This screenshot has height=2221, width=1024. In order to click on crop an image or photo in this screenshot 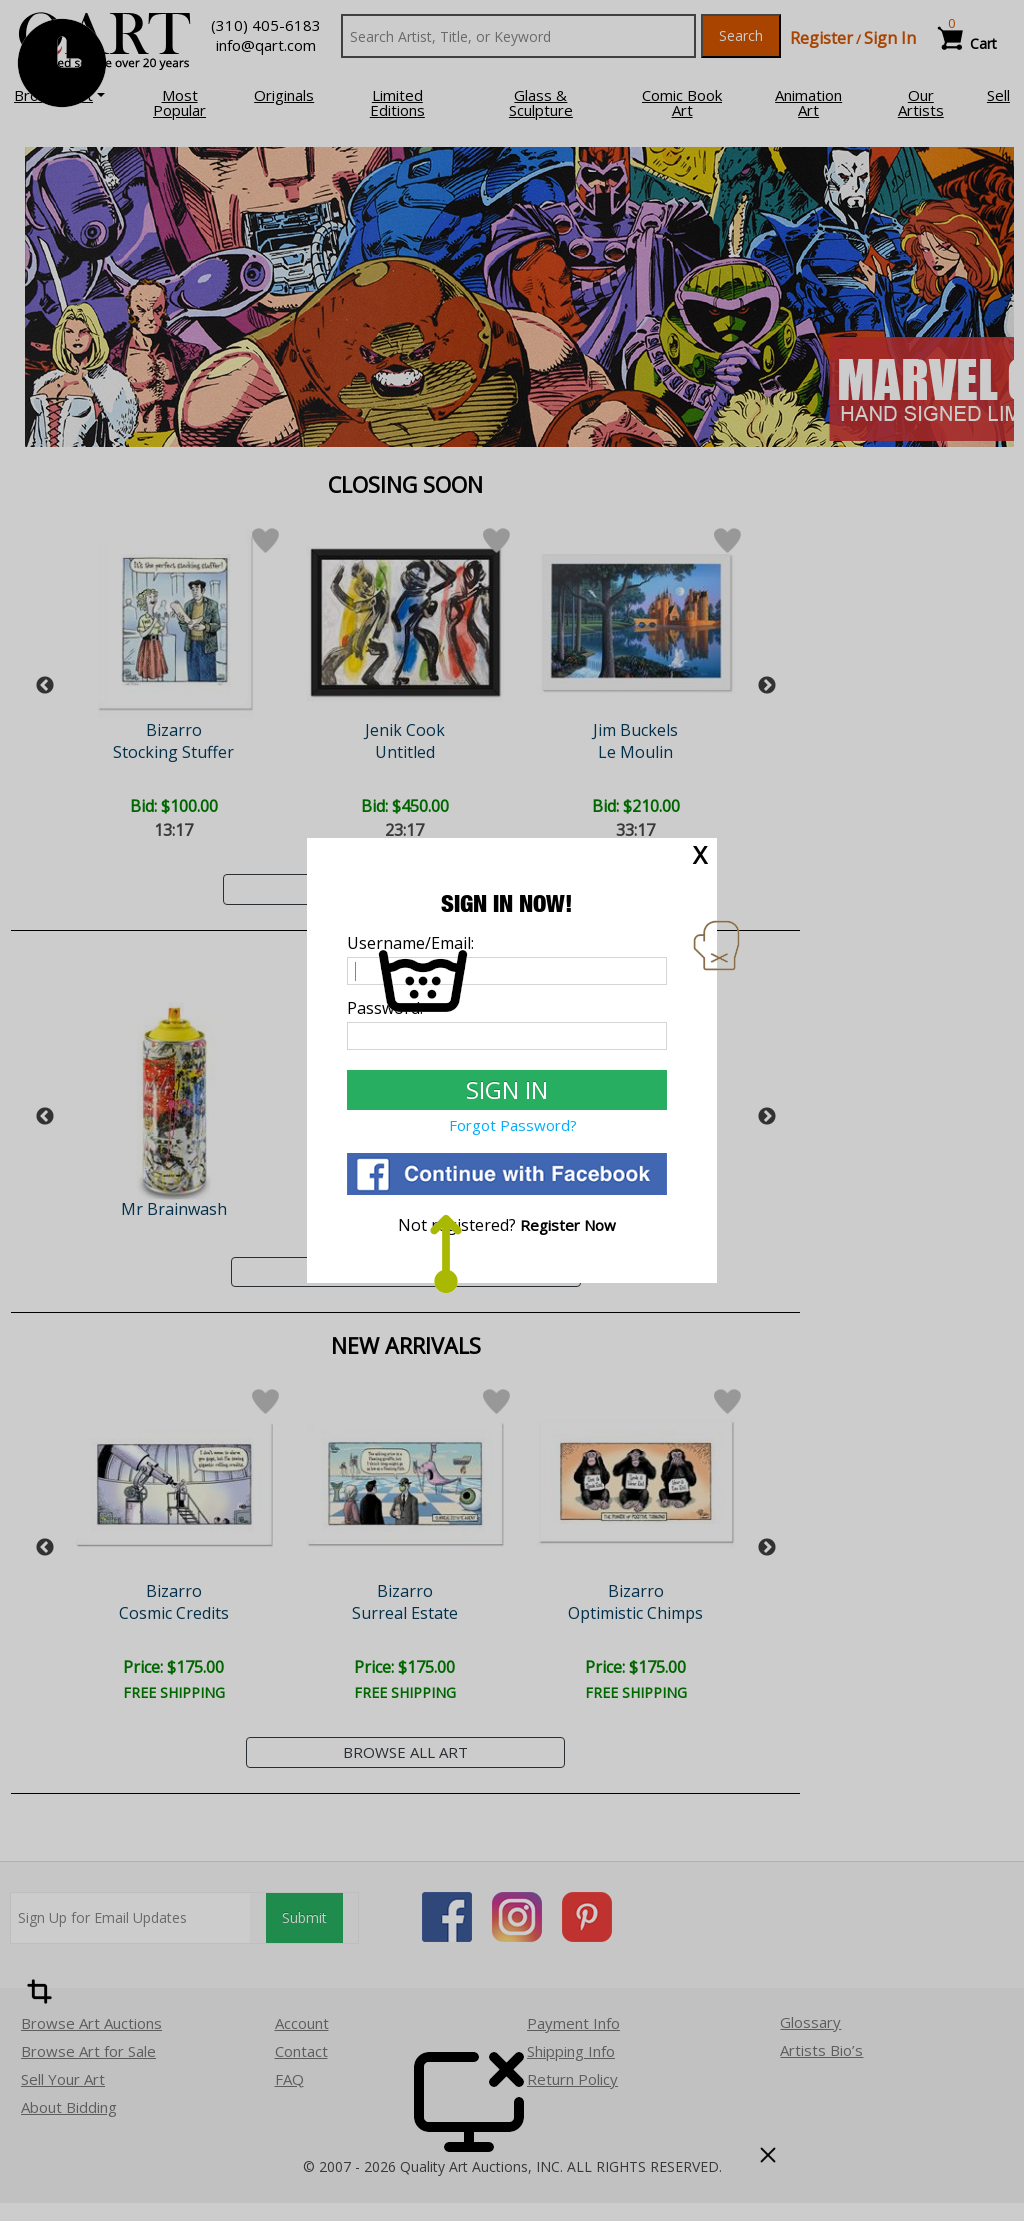, I will do `click(39, 1991)`.